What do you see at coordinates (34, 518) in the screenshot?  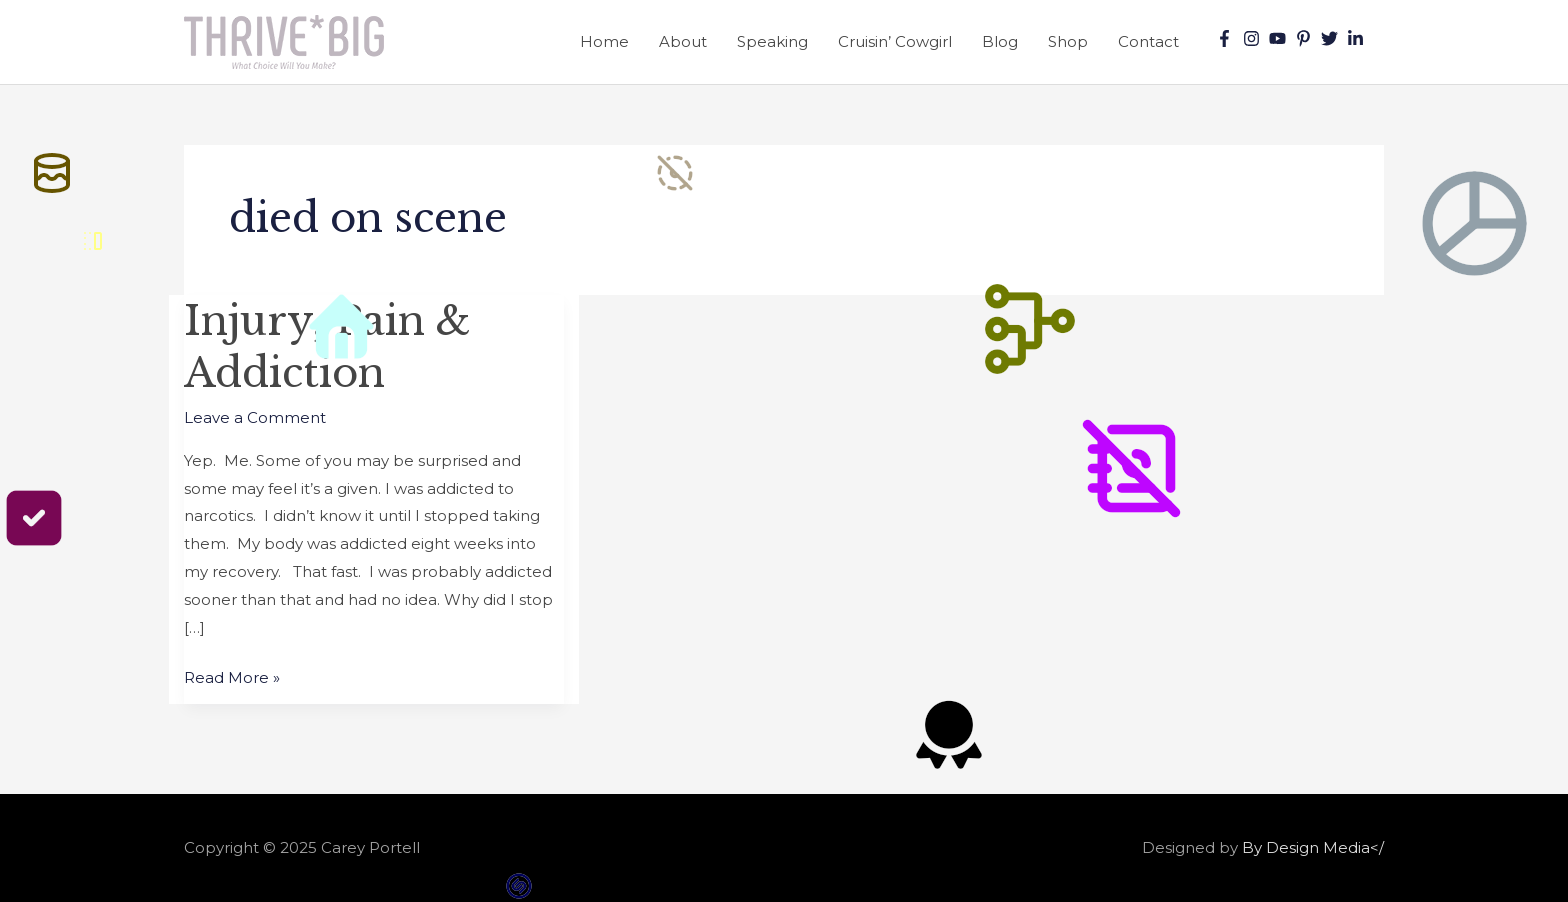 I see `mark task as complete` at bounding box center [34, 518].